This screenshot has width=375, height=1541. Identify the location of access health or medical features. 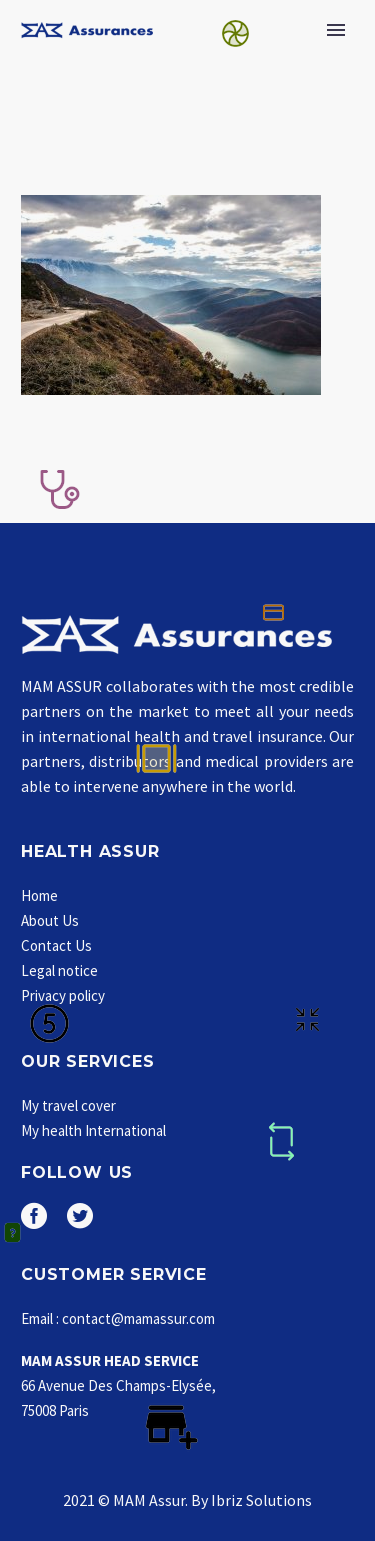
(57, 488).